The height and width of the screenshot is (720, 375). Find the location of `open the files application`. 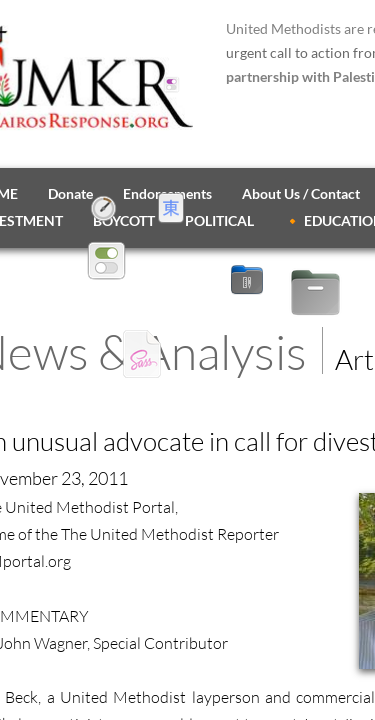

open the files application is located at coordinates (315, 292).